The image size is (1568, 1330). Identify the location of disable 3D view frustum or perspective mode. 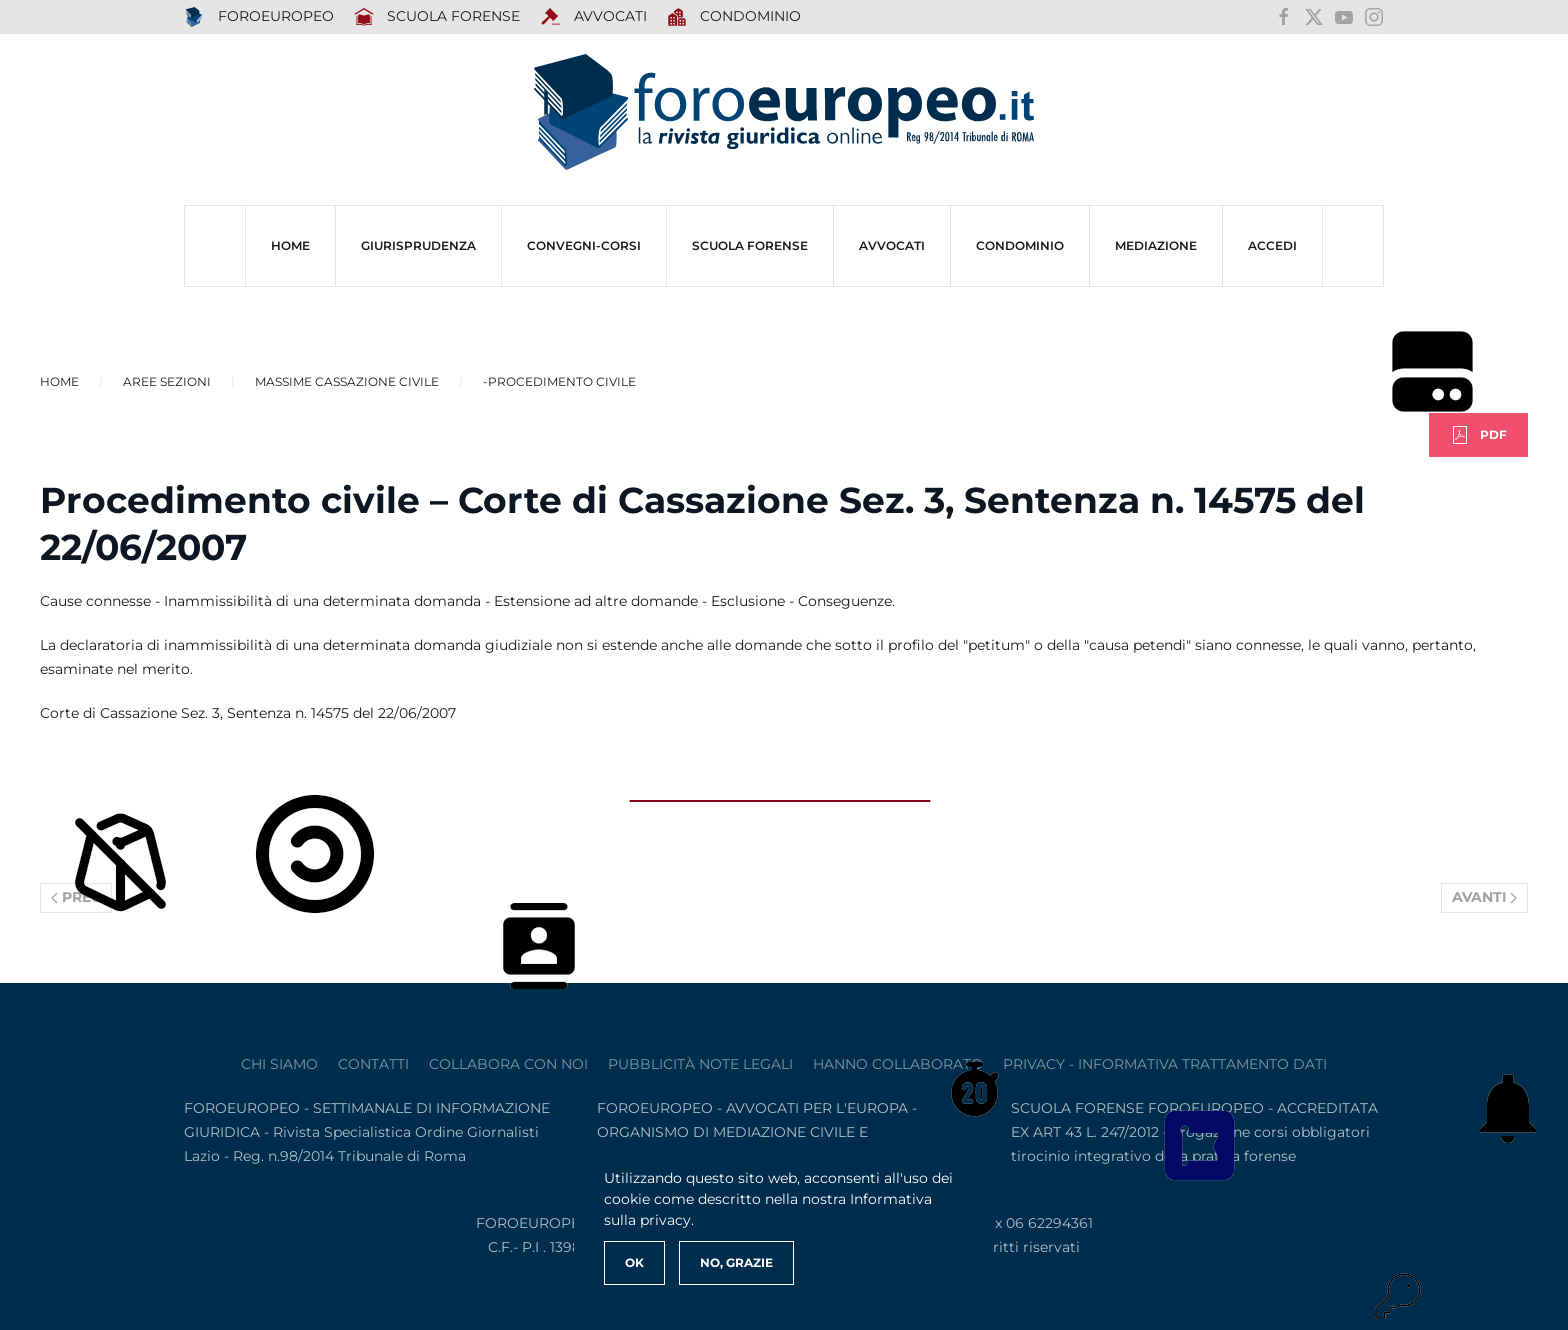
(120, 863).